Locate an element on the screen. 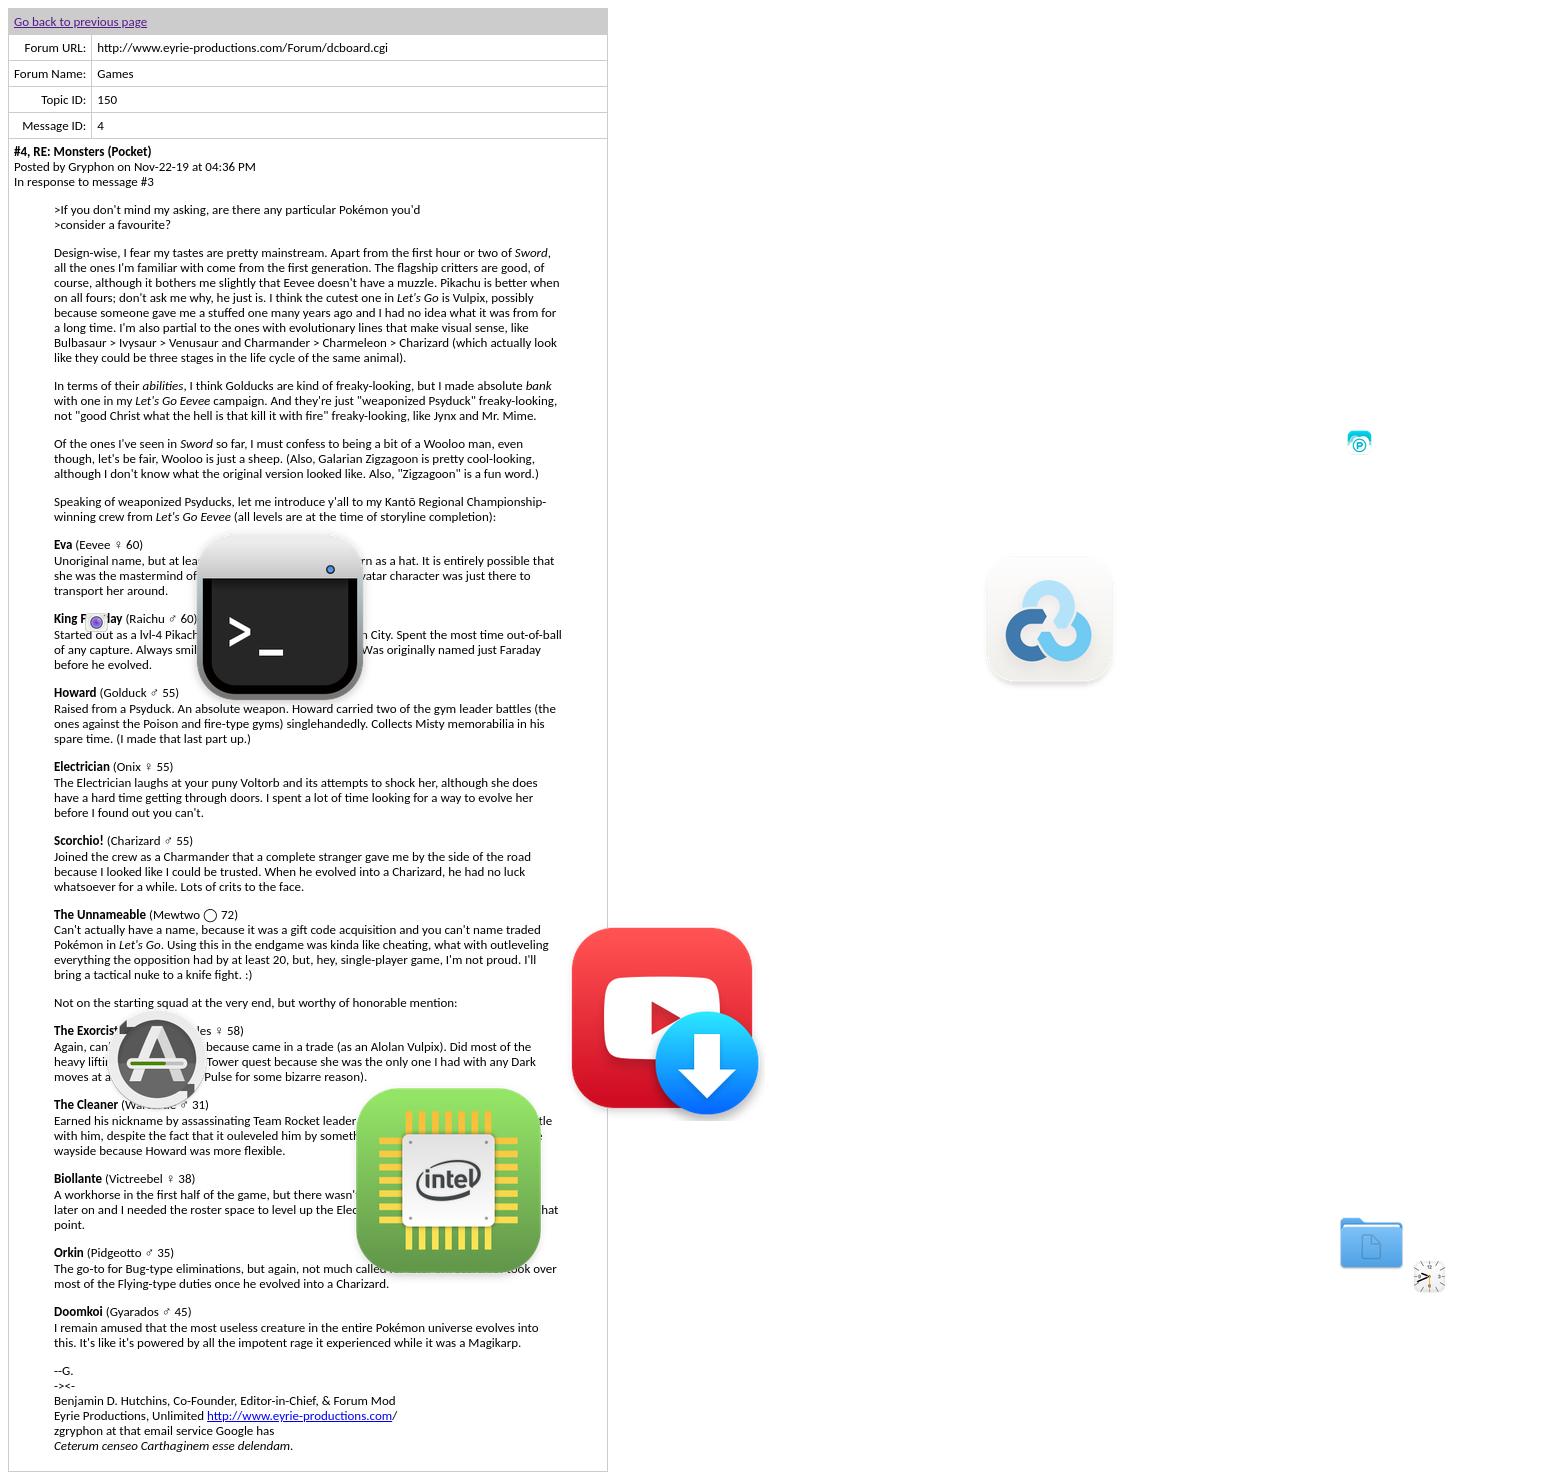 Image resolution: width=1568 pixels, height=1480 pixels. access Intel processor settings is located at coordinates (448, 1180).